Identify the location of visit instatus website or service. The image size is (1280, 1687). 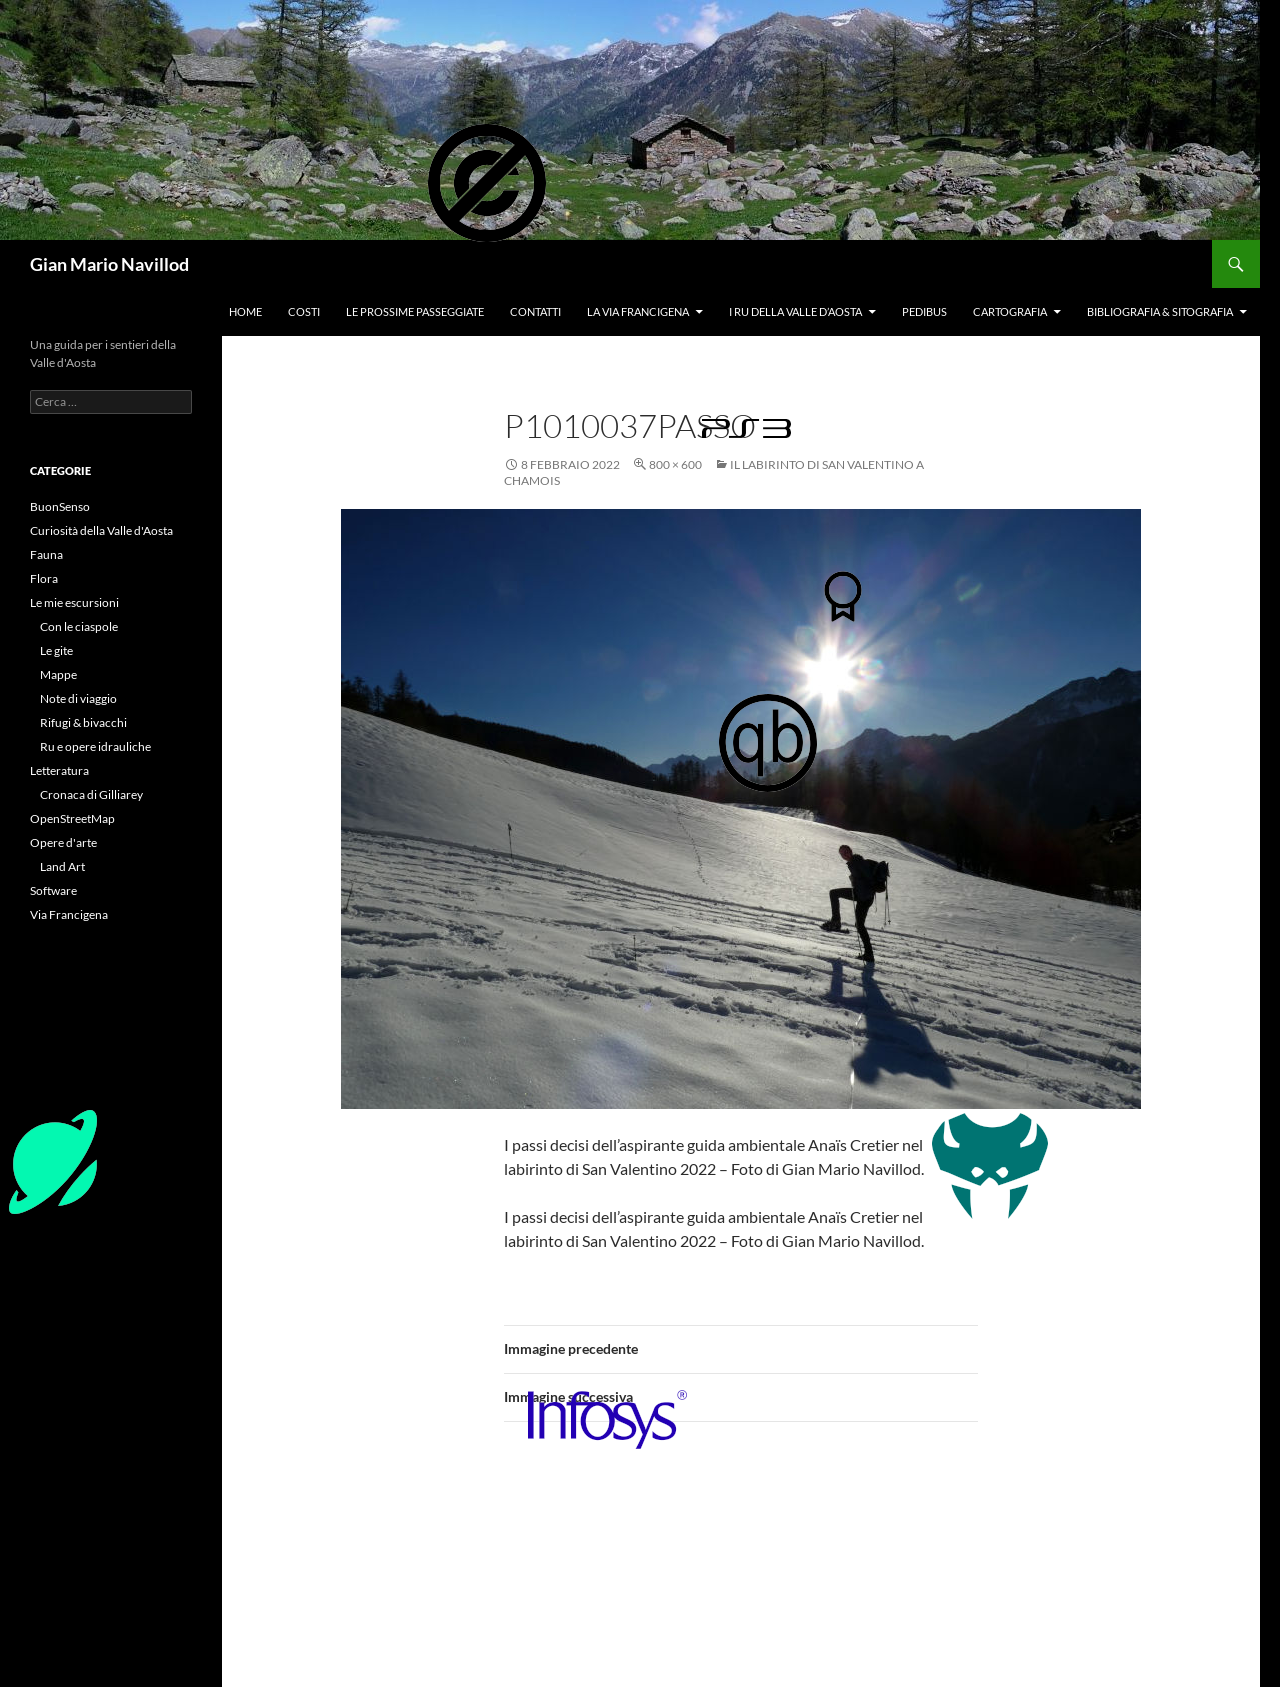
(53, 1162).